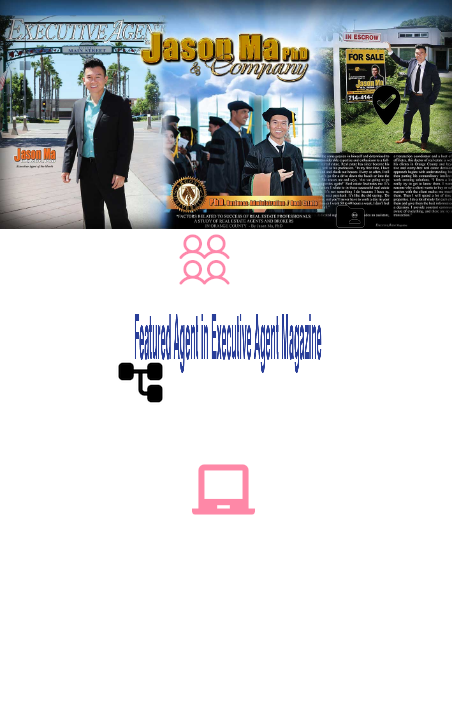  I want to click on open a shared folder, so click(350, 216).